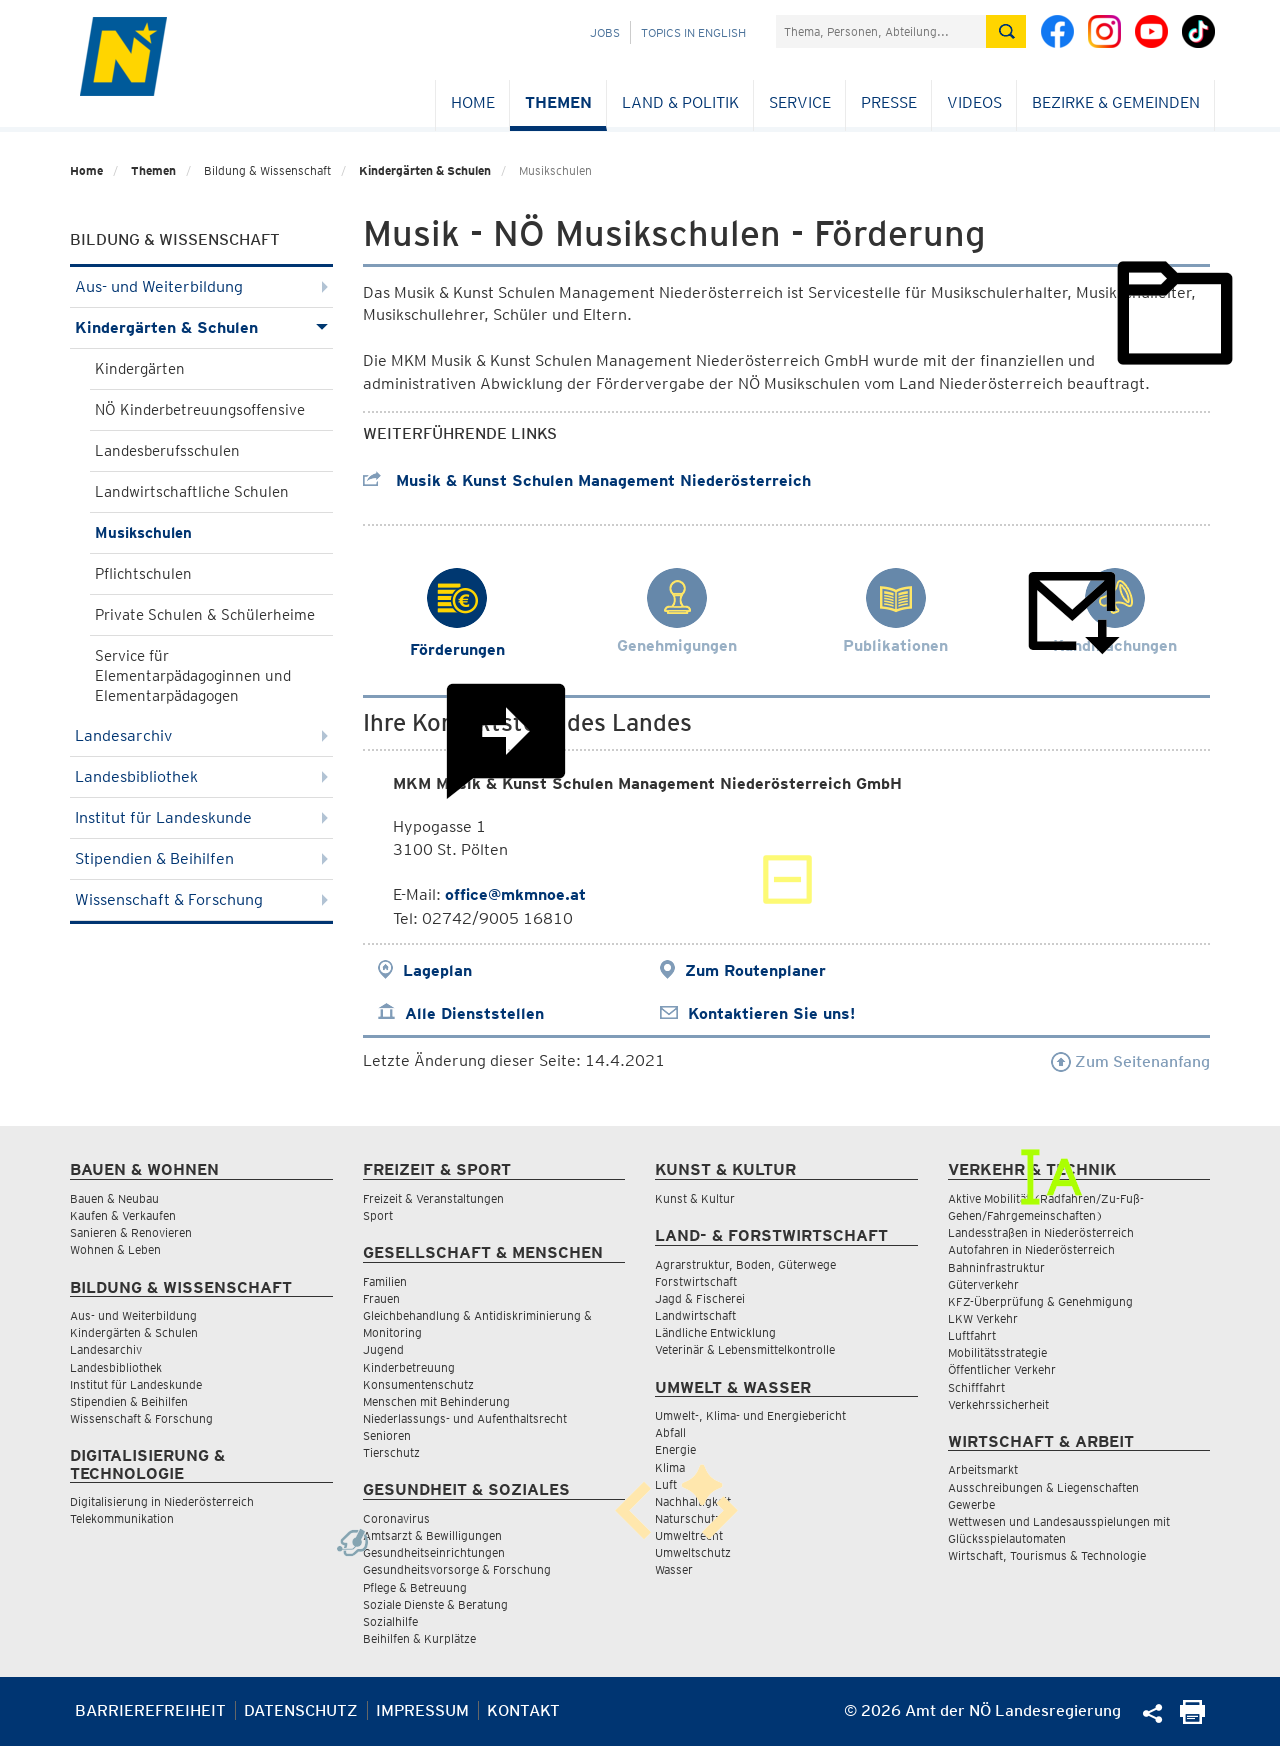 This screenshot has width=1280, height=1746. I want to click on open zoiper VoIP calling app, so click(352, 1542).